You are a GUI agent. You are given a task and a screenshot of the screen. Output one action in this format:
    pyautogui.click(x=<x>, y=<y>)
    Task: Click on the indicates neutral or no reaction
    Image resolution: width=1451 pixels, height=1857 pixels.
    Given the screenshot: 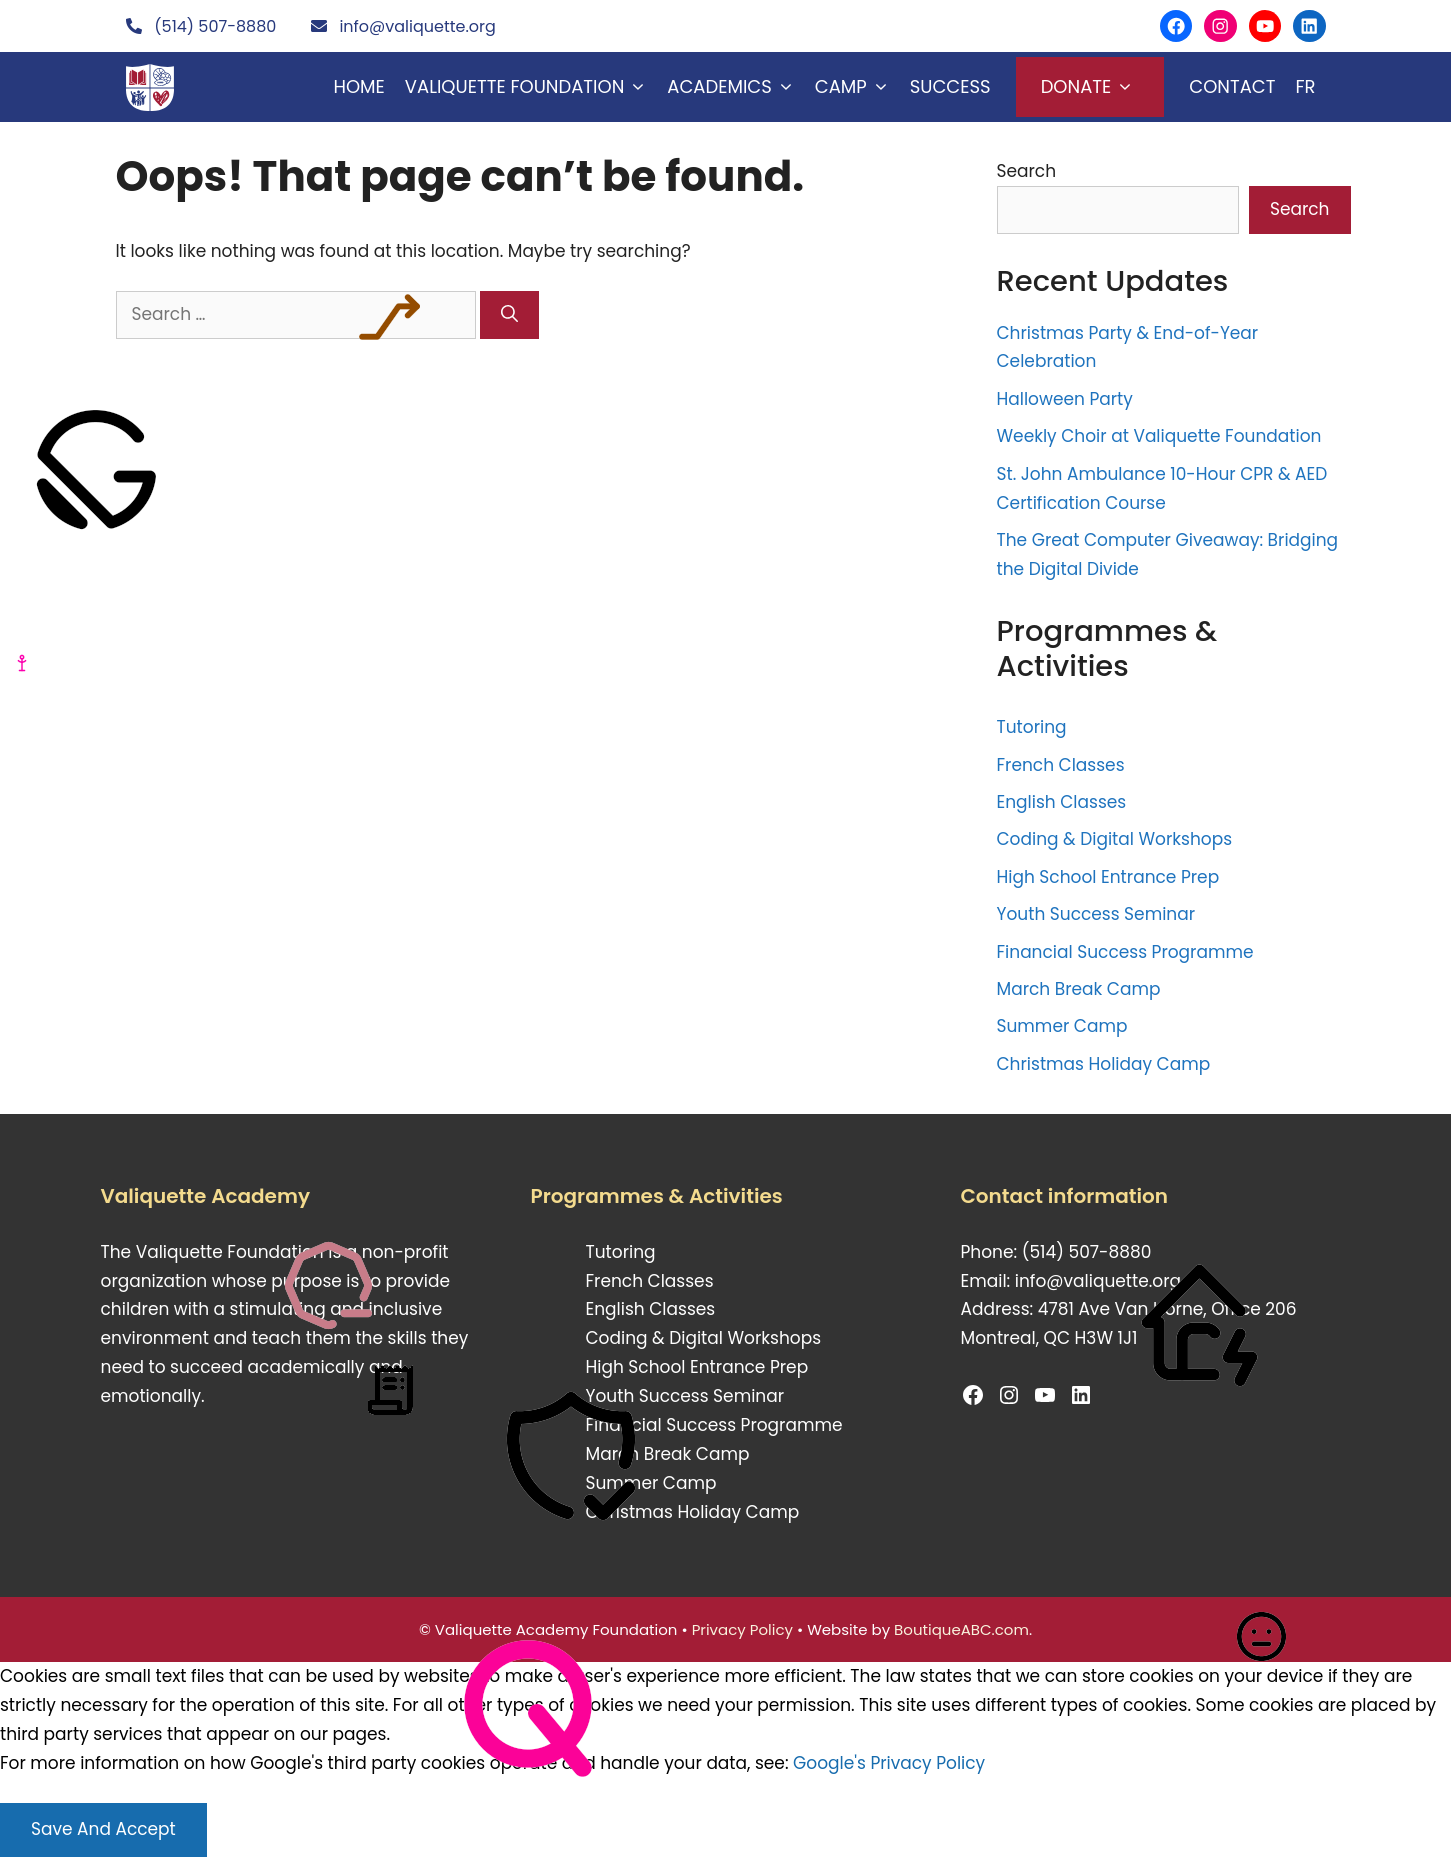 What is the action you would take?
    pyautogui.click(x=1261, y=1636)
    